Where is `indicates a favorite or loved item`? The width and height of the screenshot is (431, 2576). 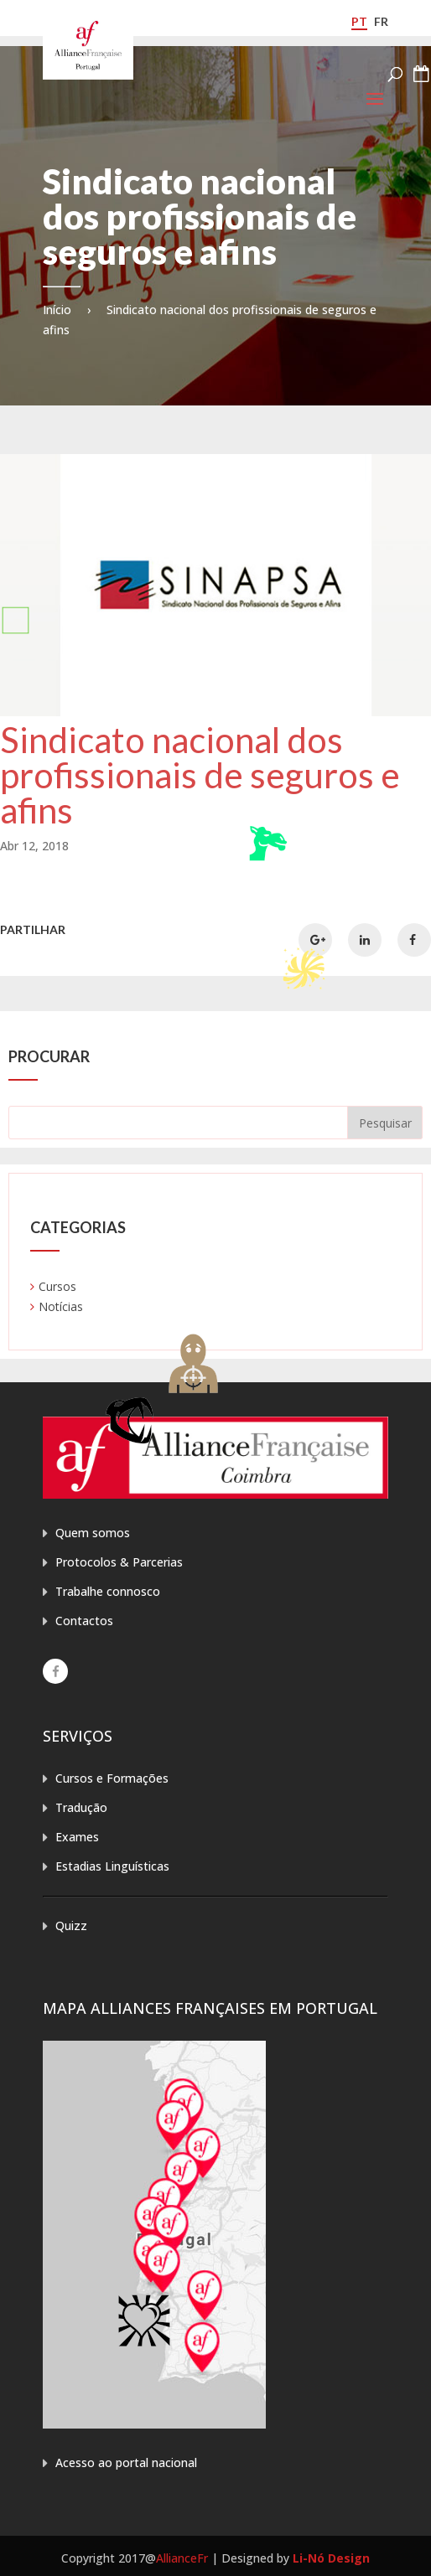
indicates a favorite or loved item is located at coordinates (144, 2320).